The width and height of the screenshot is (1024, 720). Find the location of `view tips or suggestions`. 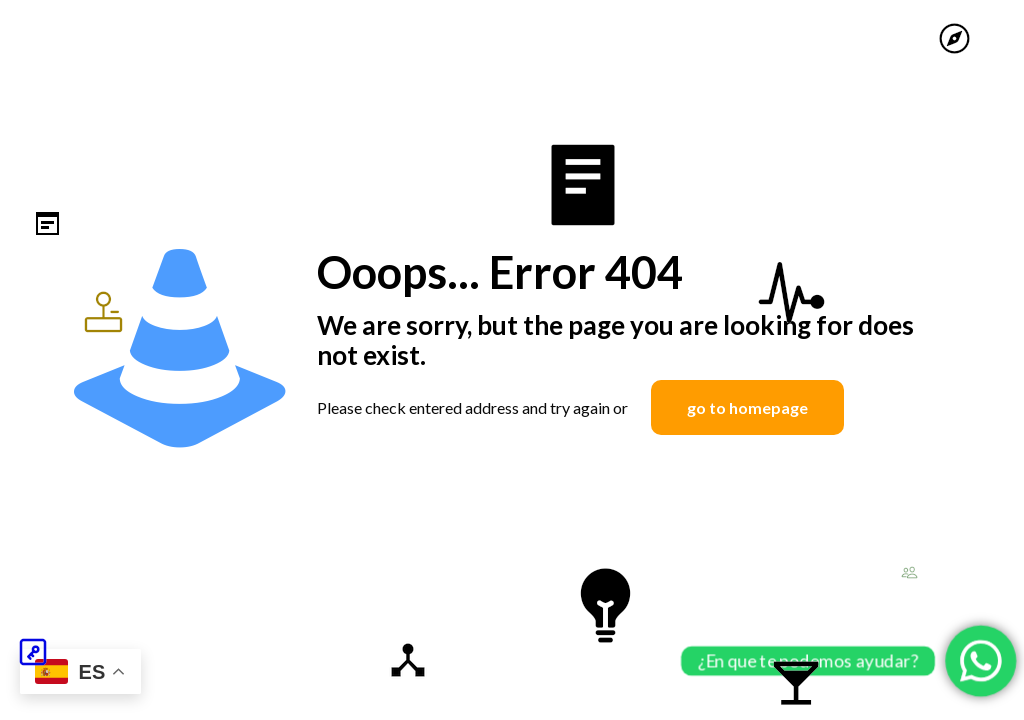

view tips or suggestions is located at coordinates (605, 605).